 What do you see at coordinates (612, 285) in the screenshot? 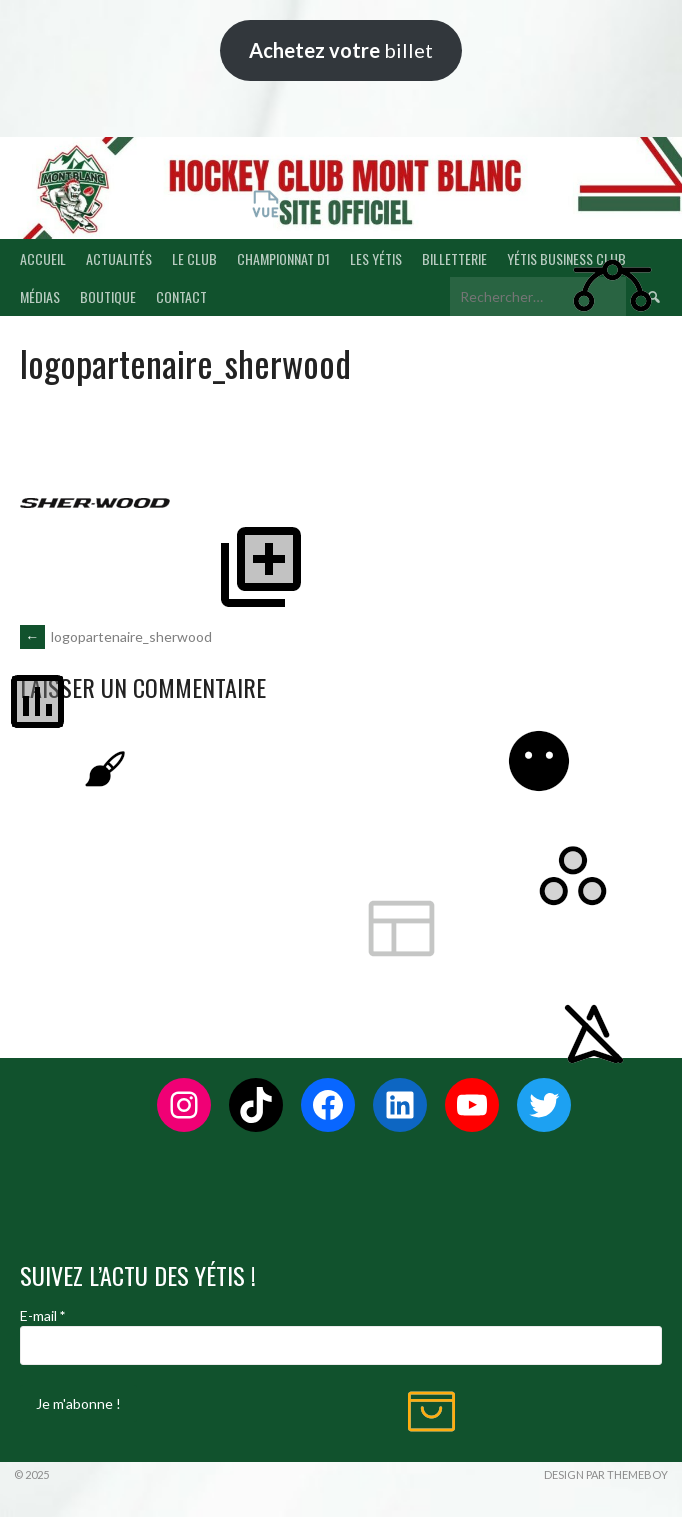
I see `edit vector path or curve` at bounding box center [612, 285].